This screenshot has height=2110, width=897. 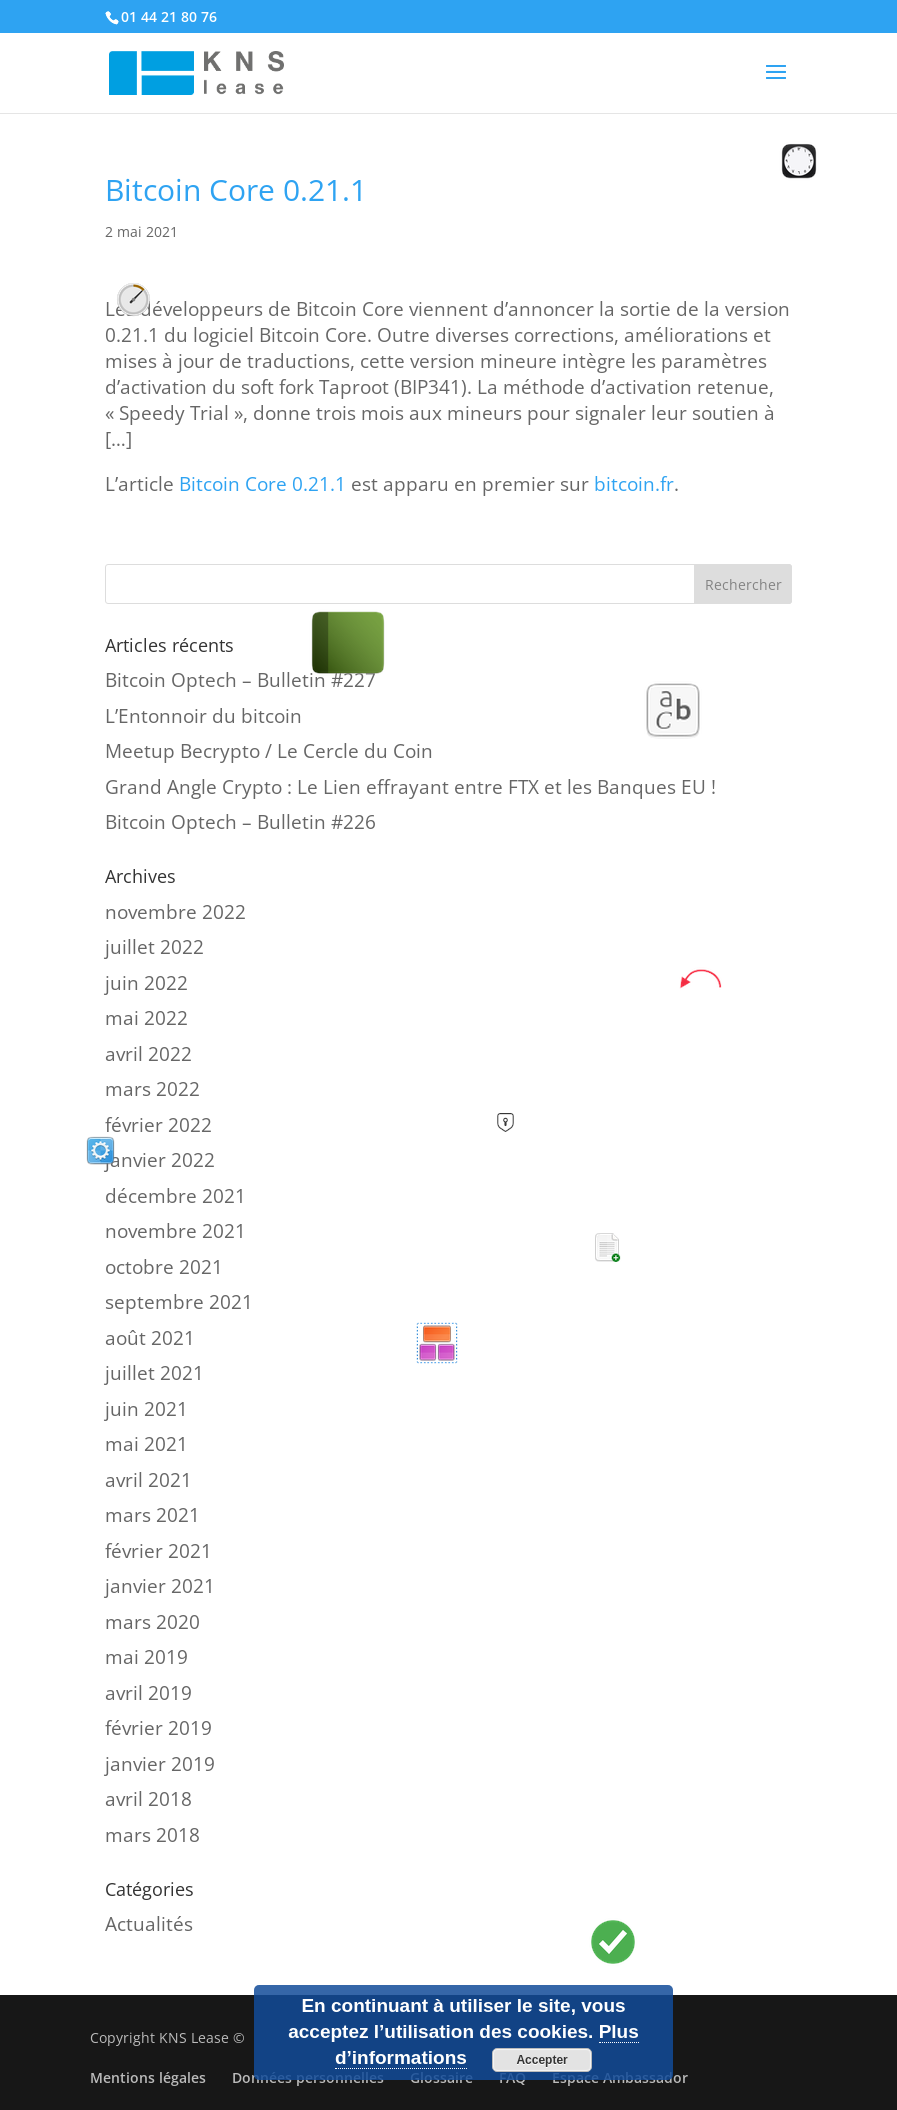 What do you see at coordinates (437, 1343) in the screenshot?
I see `select all items in the current view` at bounding box center [437, 1343].